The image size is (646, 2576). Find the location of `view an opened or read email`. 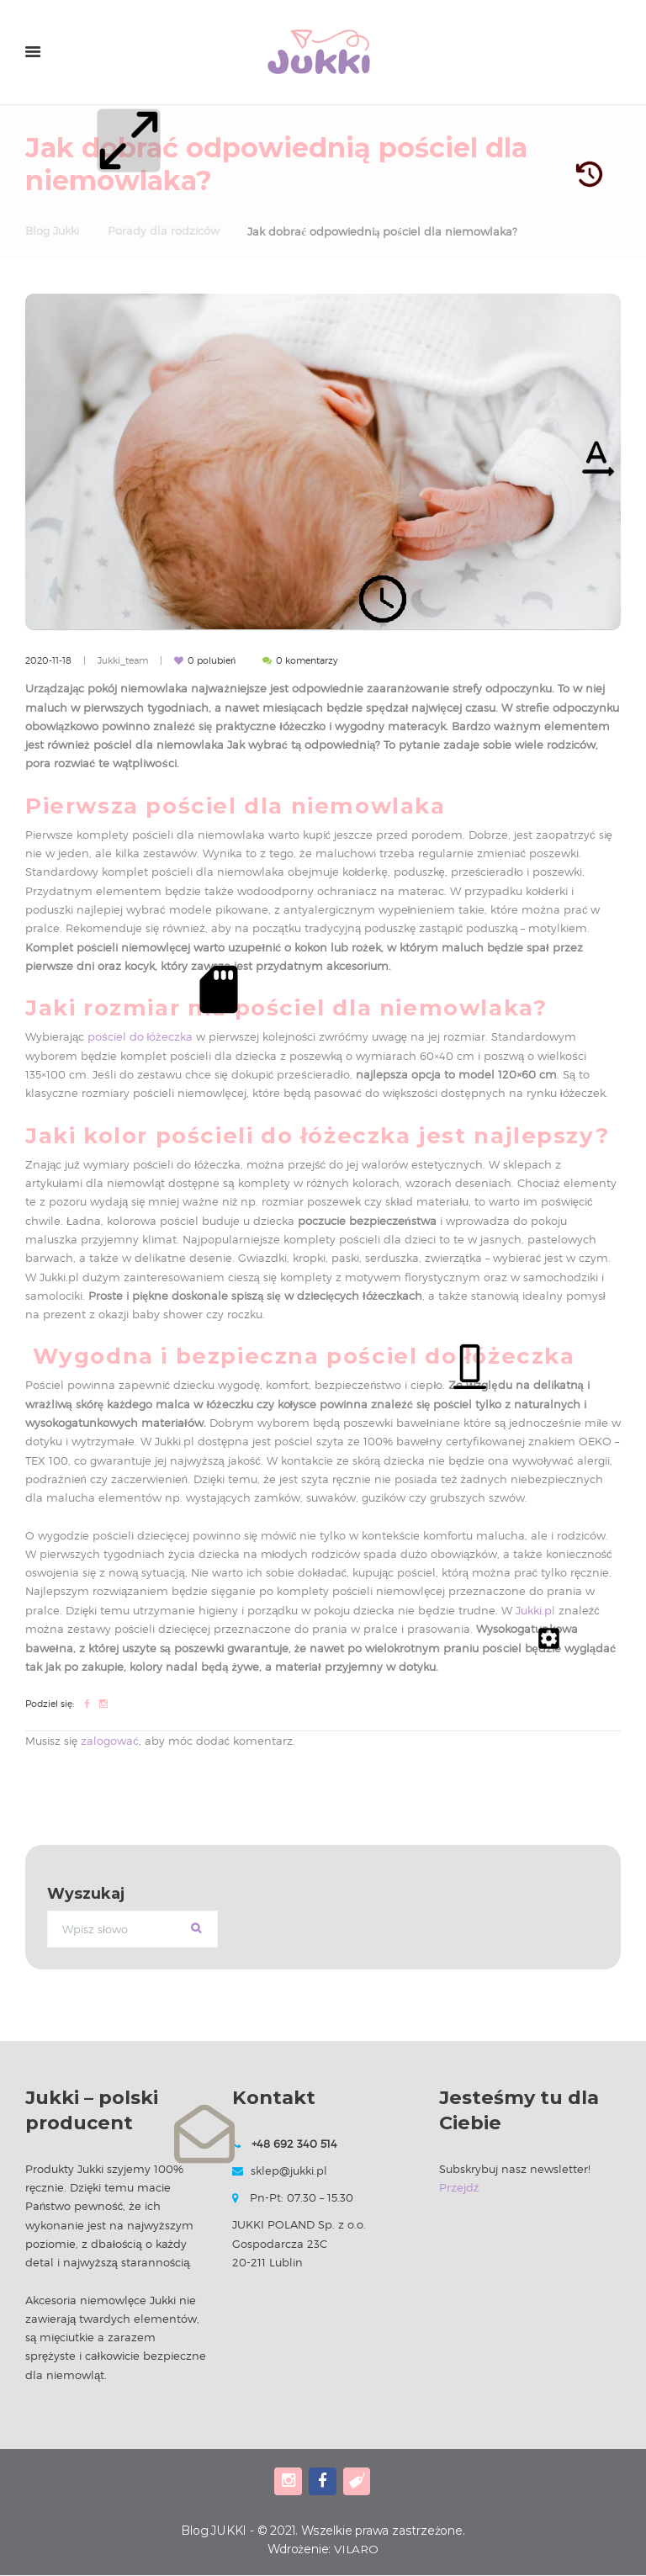

view an opened or read email is located at coordinates (204, 2137).